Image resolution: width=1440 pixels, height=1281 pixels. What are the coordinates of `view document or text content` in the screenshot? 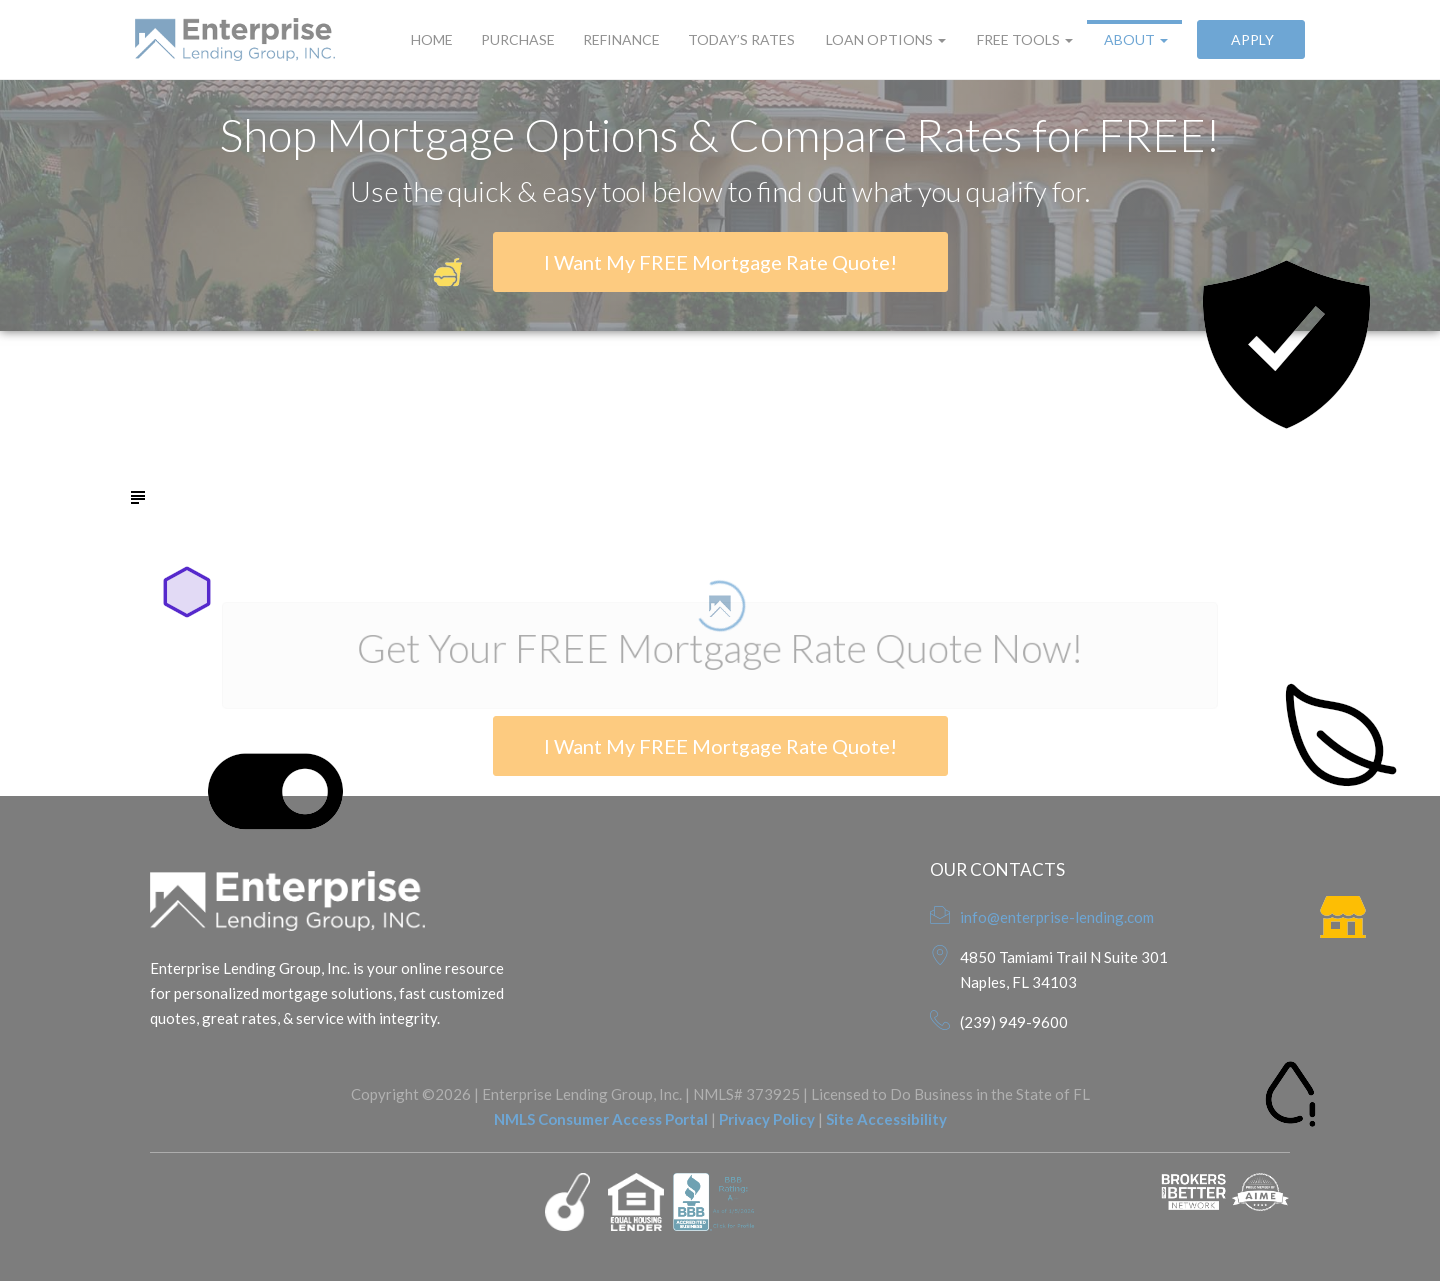 It's located at (137, 497).